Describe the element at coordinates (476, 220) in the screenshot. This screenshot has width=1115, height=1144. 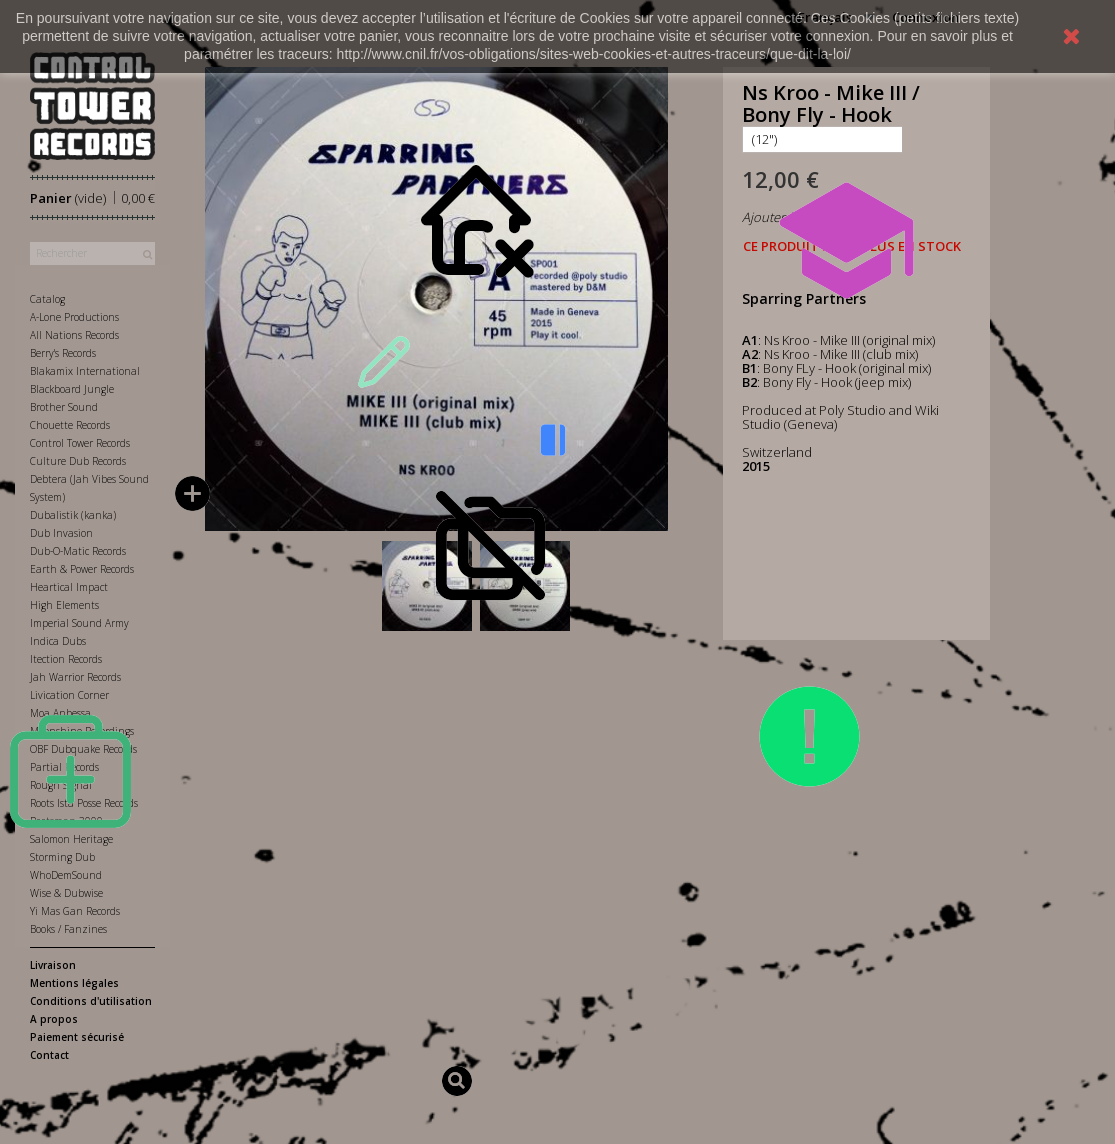
I see `remove a saved home address` at that location.